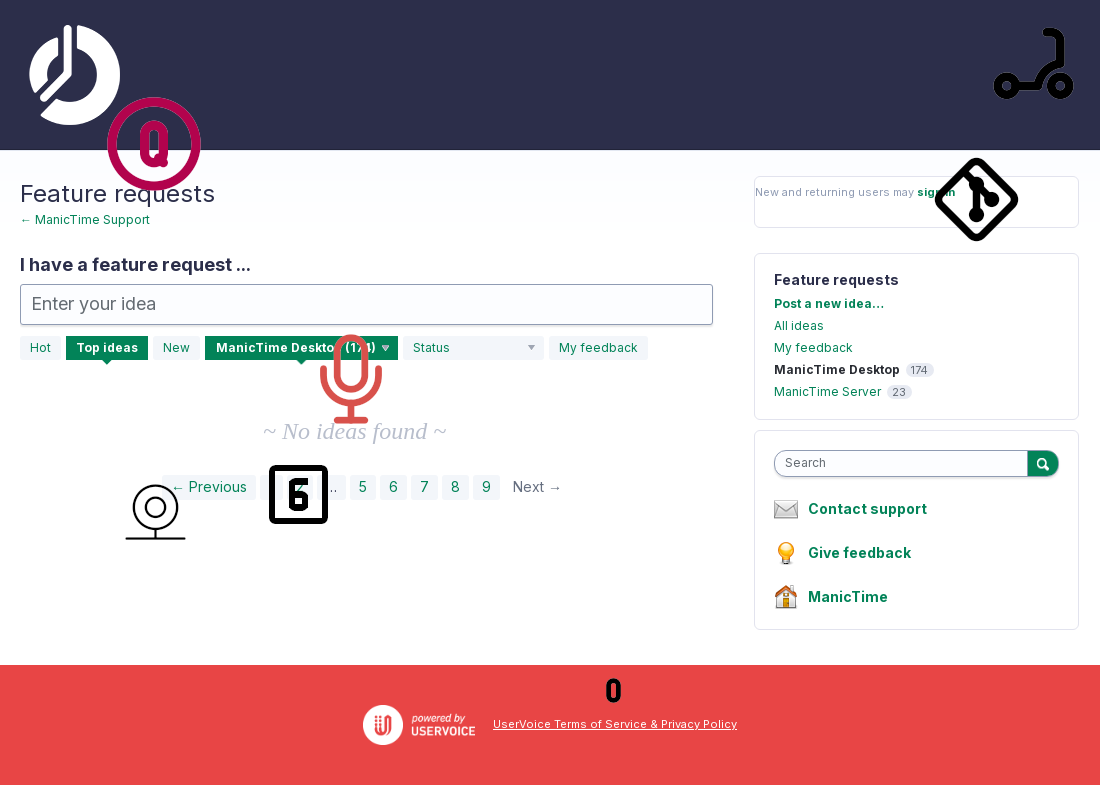  I want to click on select scooter as transportation mode, so click(1033, 63).